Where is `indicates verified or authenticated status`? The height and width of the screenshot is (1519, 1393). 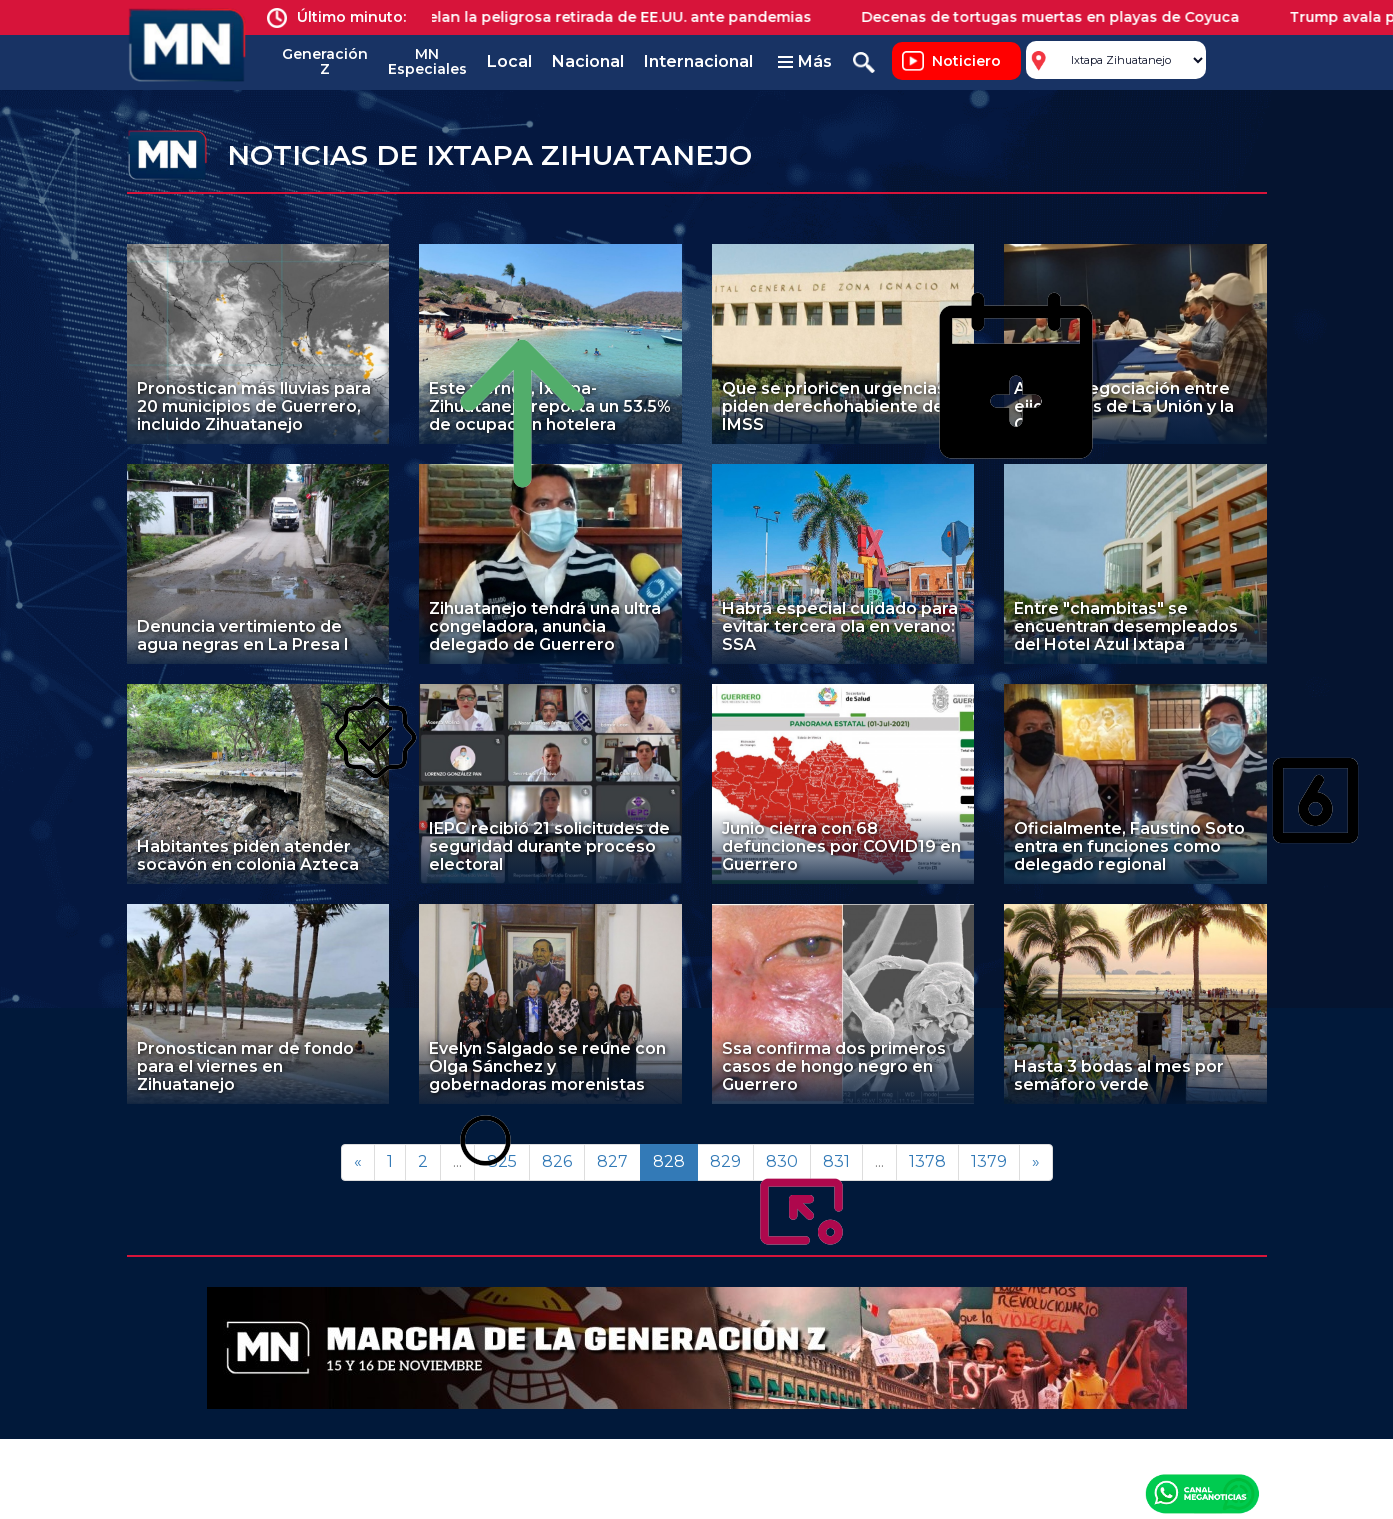 indicates verified or authenticated status is located at coordinates (375, 737).